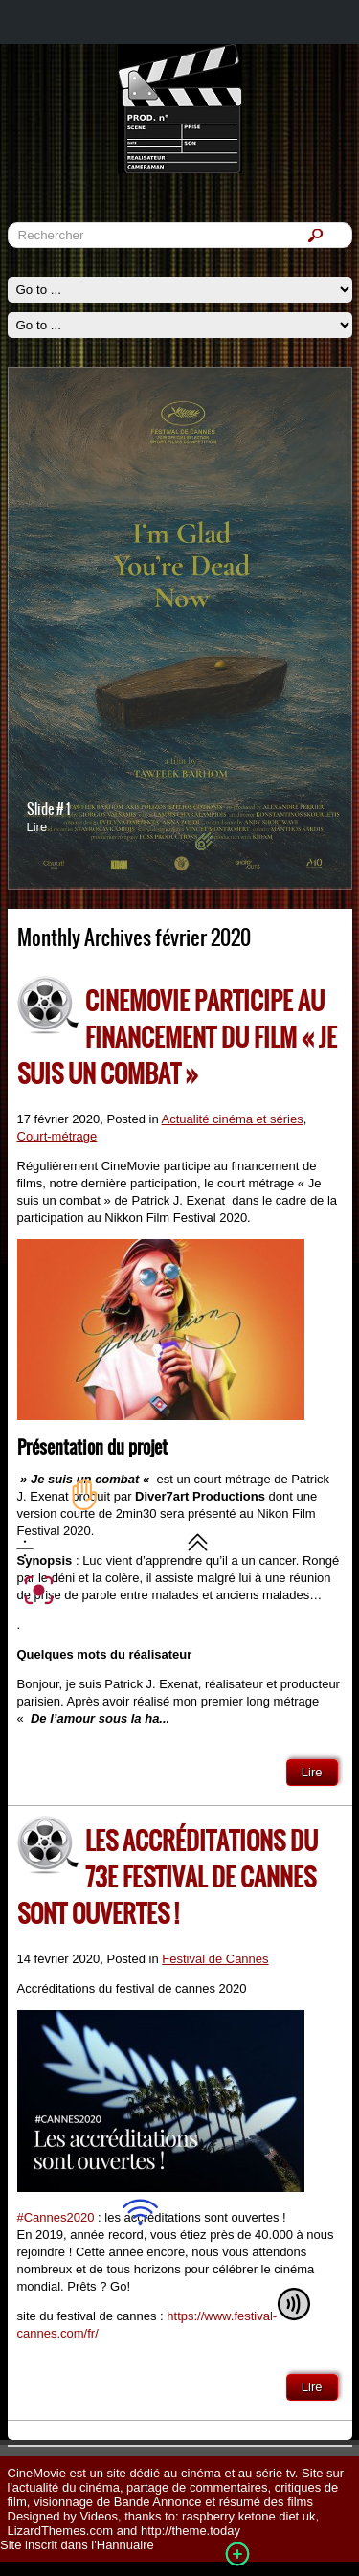  Describe the element at coordinates (197, 1542) in the screenshot. I see `scroll to top of page` at that location.